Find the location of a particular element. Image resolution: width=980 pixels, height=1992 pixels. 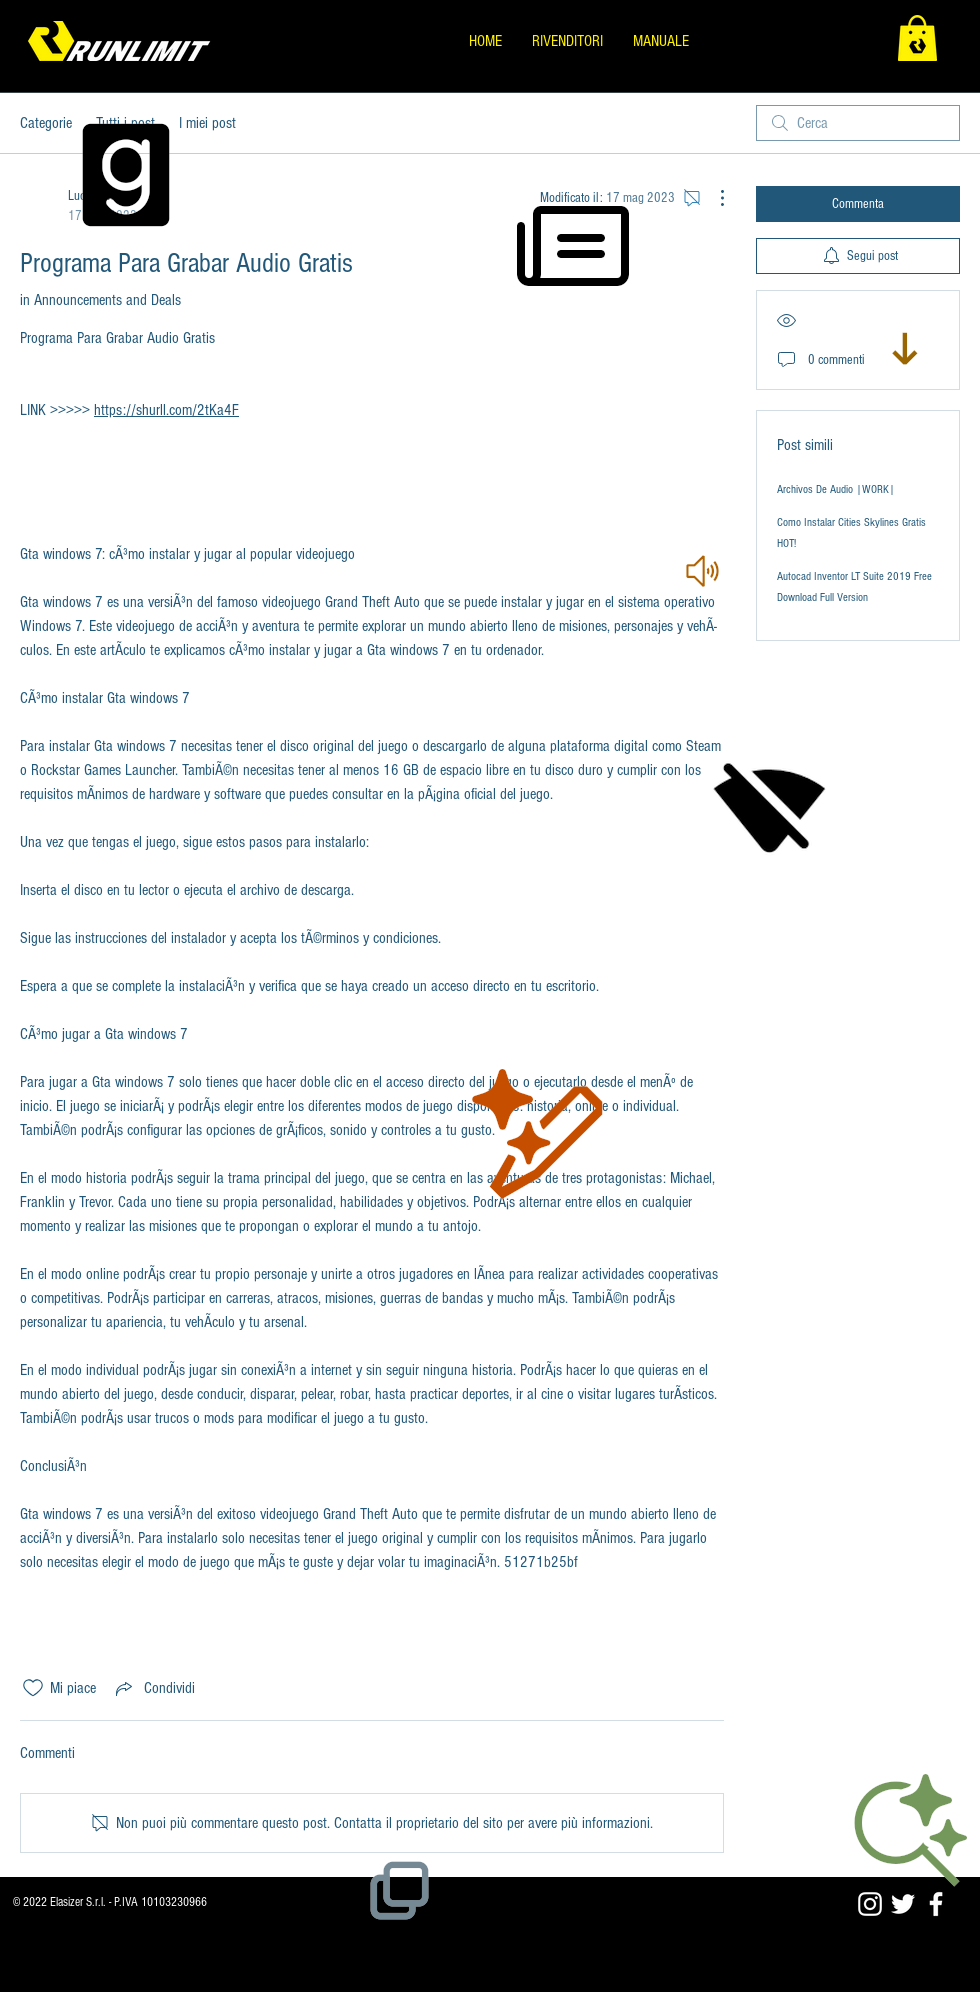

subtract or remove a layer from the stack is located at coordinates (399, 1890).